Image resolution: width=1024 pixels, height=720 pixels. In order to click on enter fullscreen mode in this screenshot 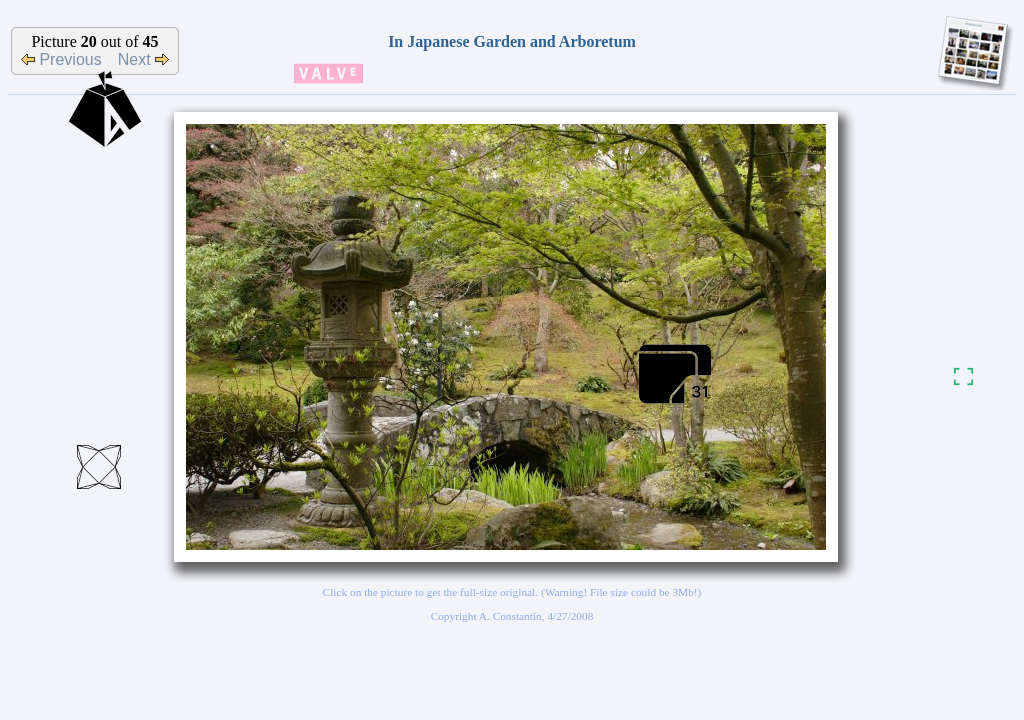, I will do `click(963, 376)`.